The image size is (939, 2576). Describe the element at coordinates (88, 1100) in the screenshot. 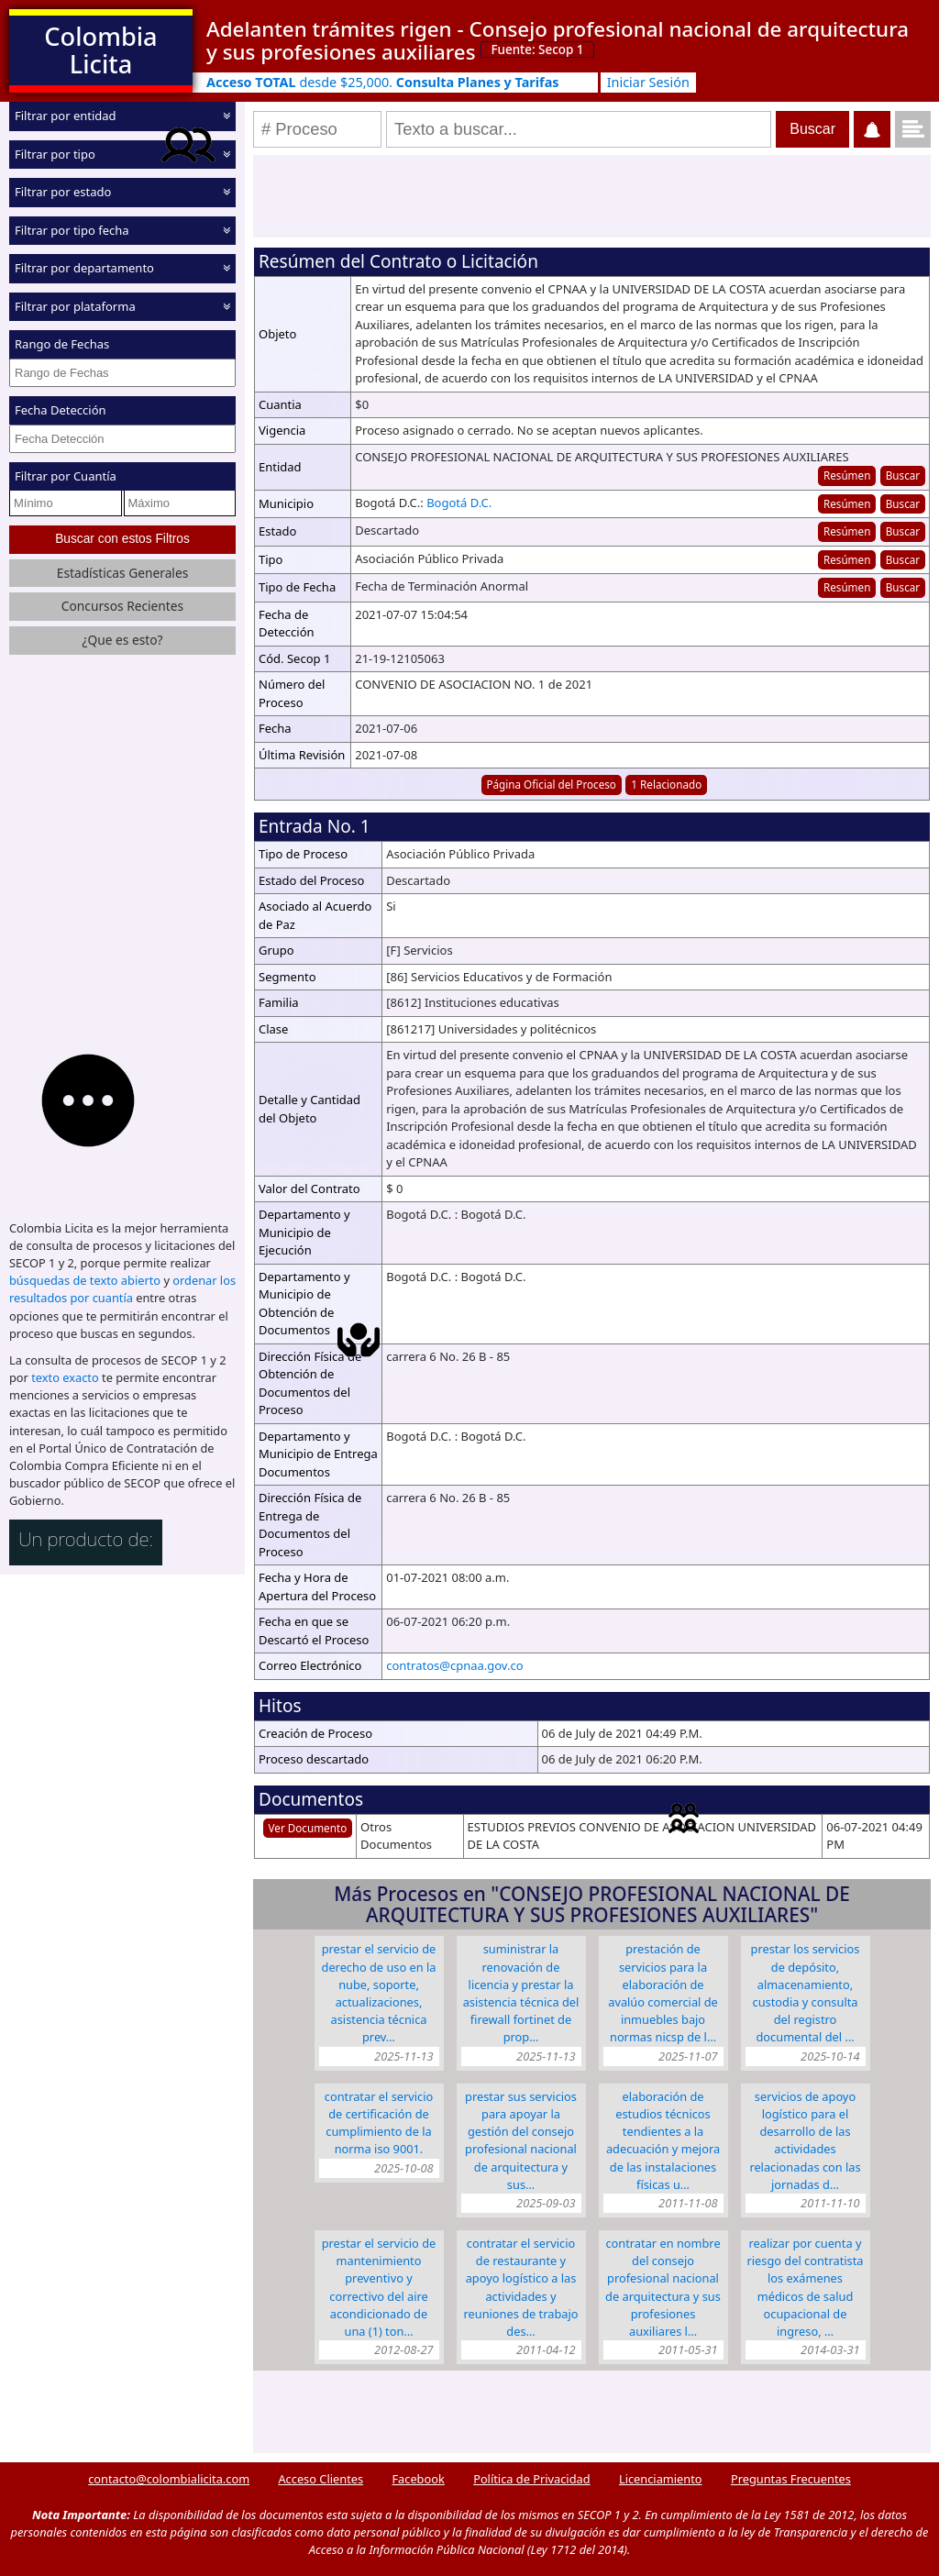

I see `access more options or actions` at that location.